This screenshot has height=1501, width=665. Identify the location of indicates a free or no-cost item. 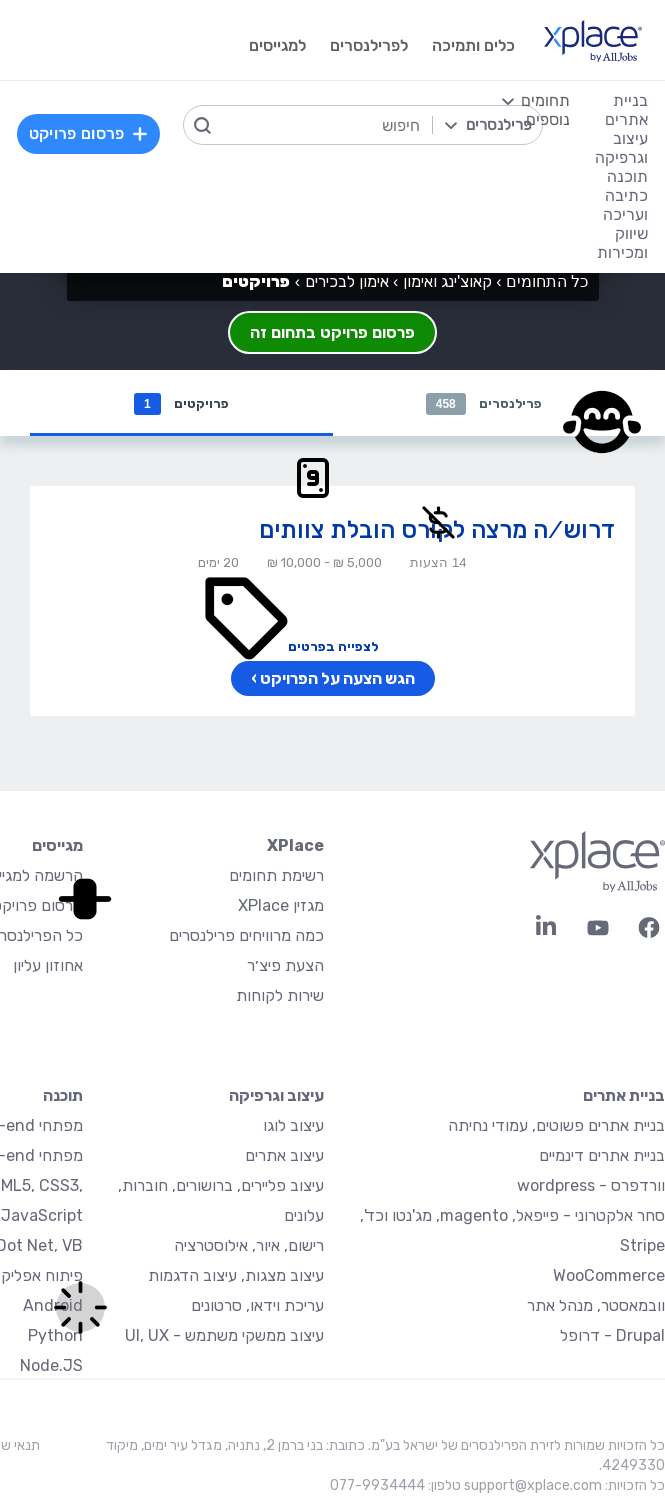
(438, 522).